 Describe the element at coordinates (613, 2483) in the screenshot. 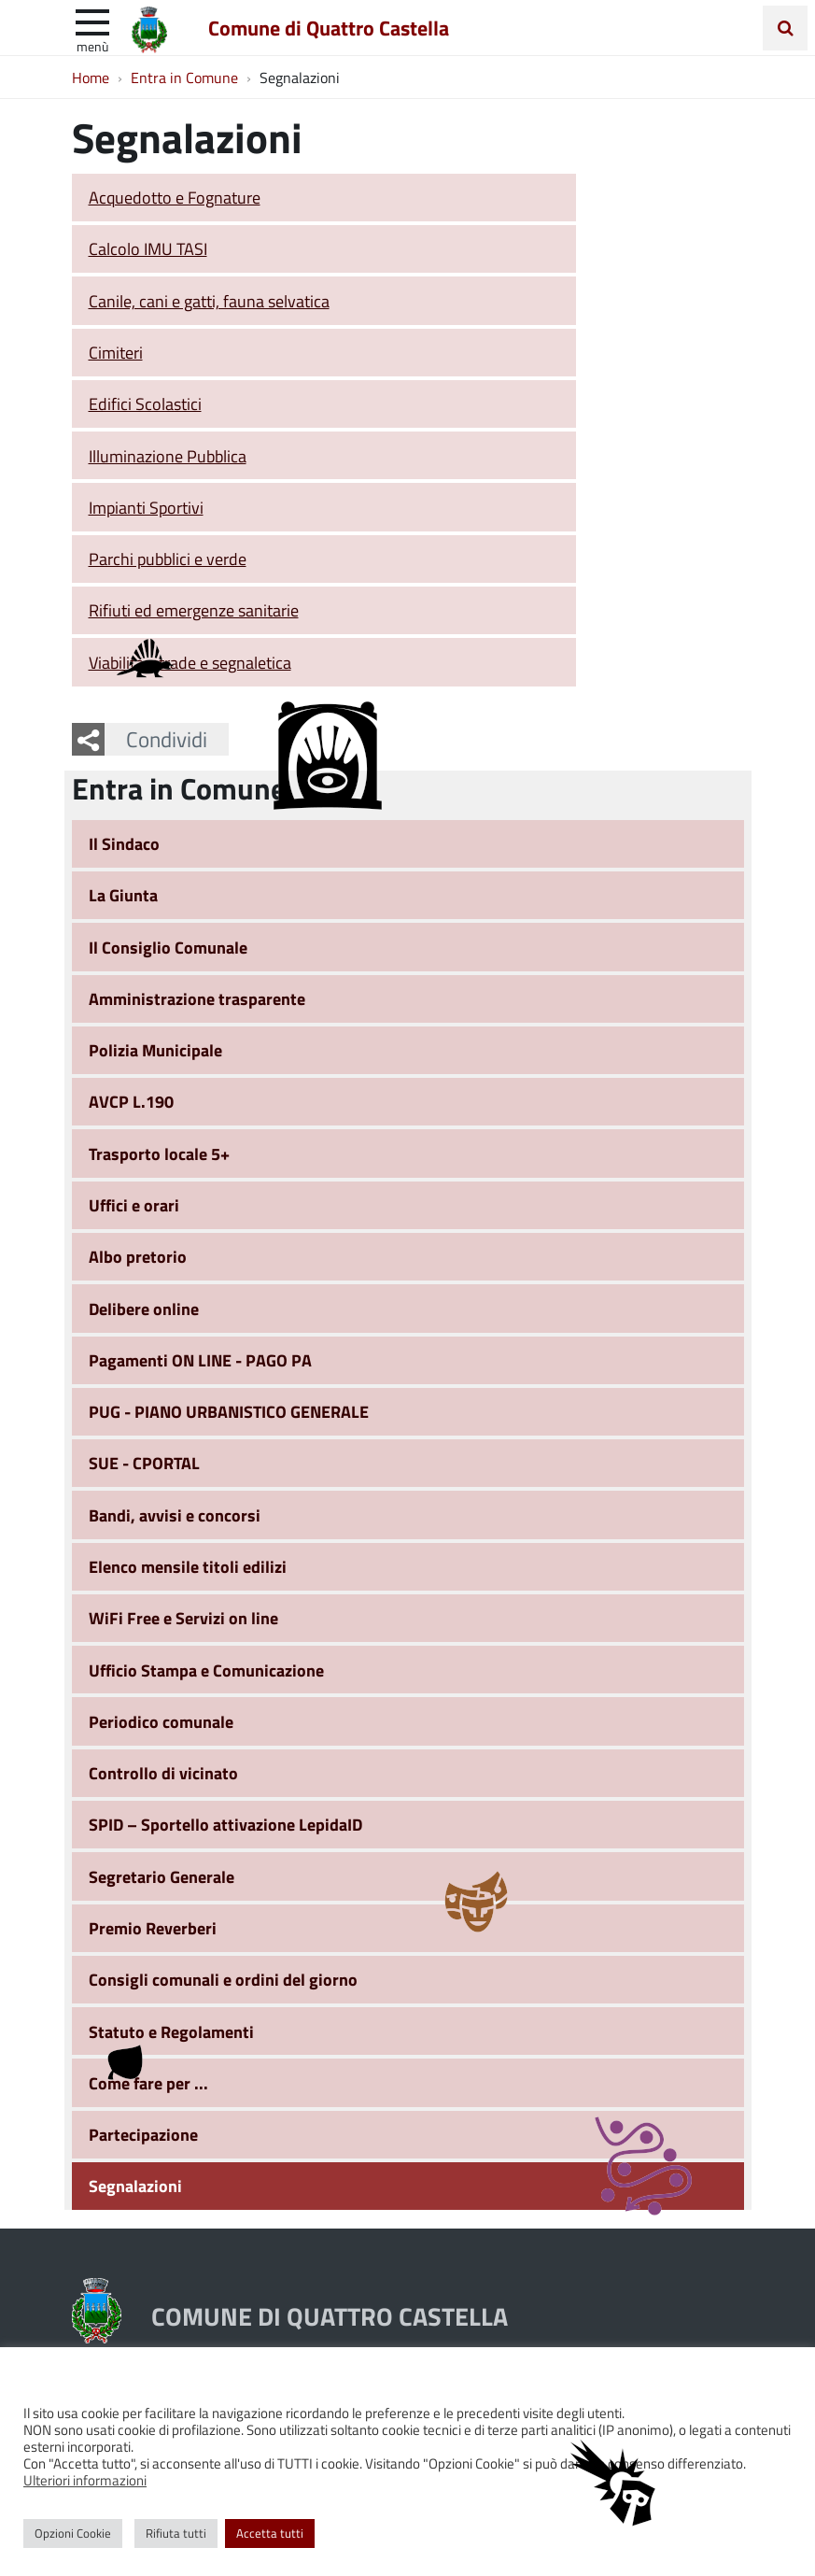

I see `indicates critical hit or headshot damage` at that location.